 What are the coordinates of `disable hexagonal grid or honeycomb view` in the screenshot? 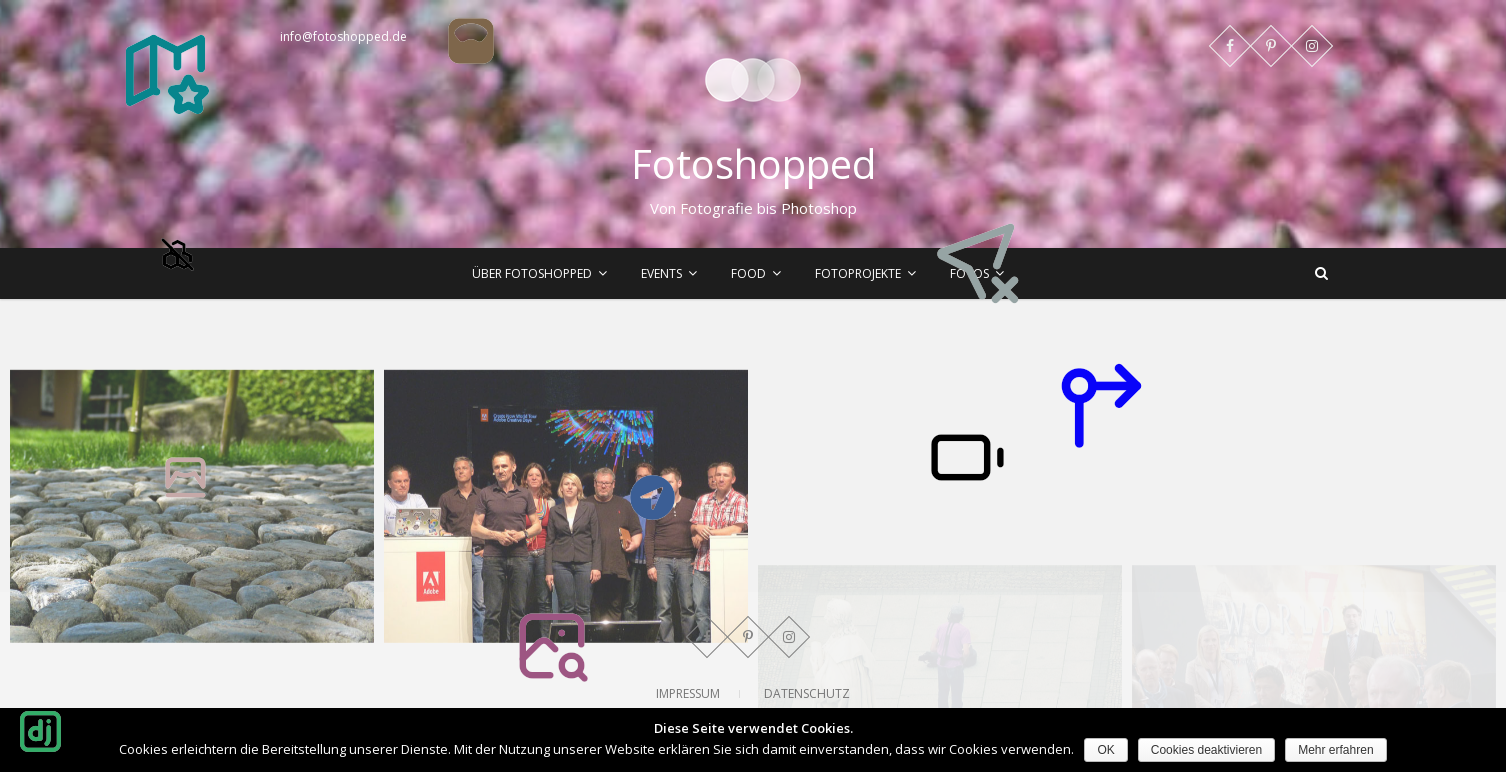 It's located at (177, 254).